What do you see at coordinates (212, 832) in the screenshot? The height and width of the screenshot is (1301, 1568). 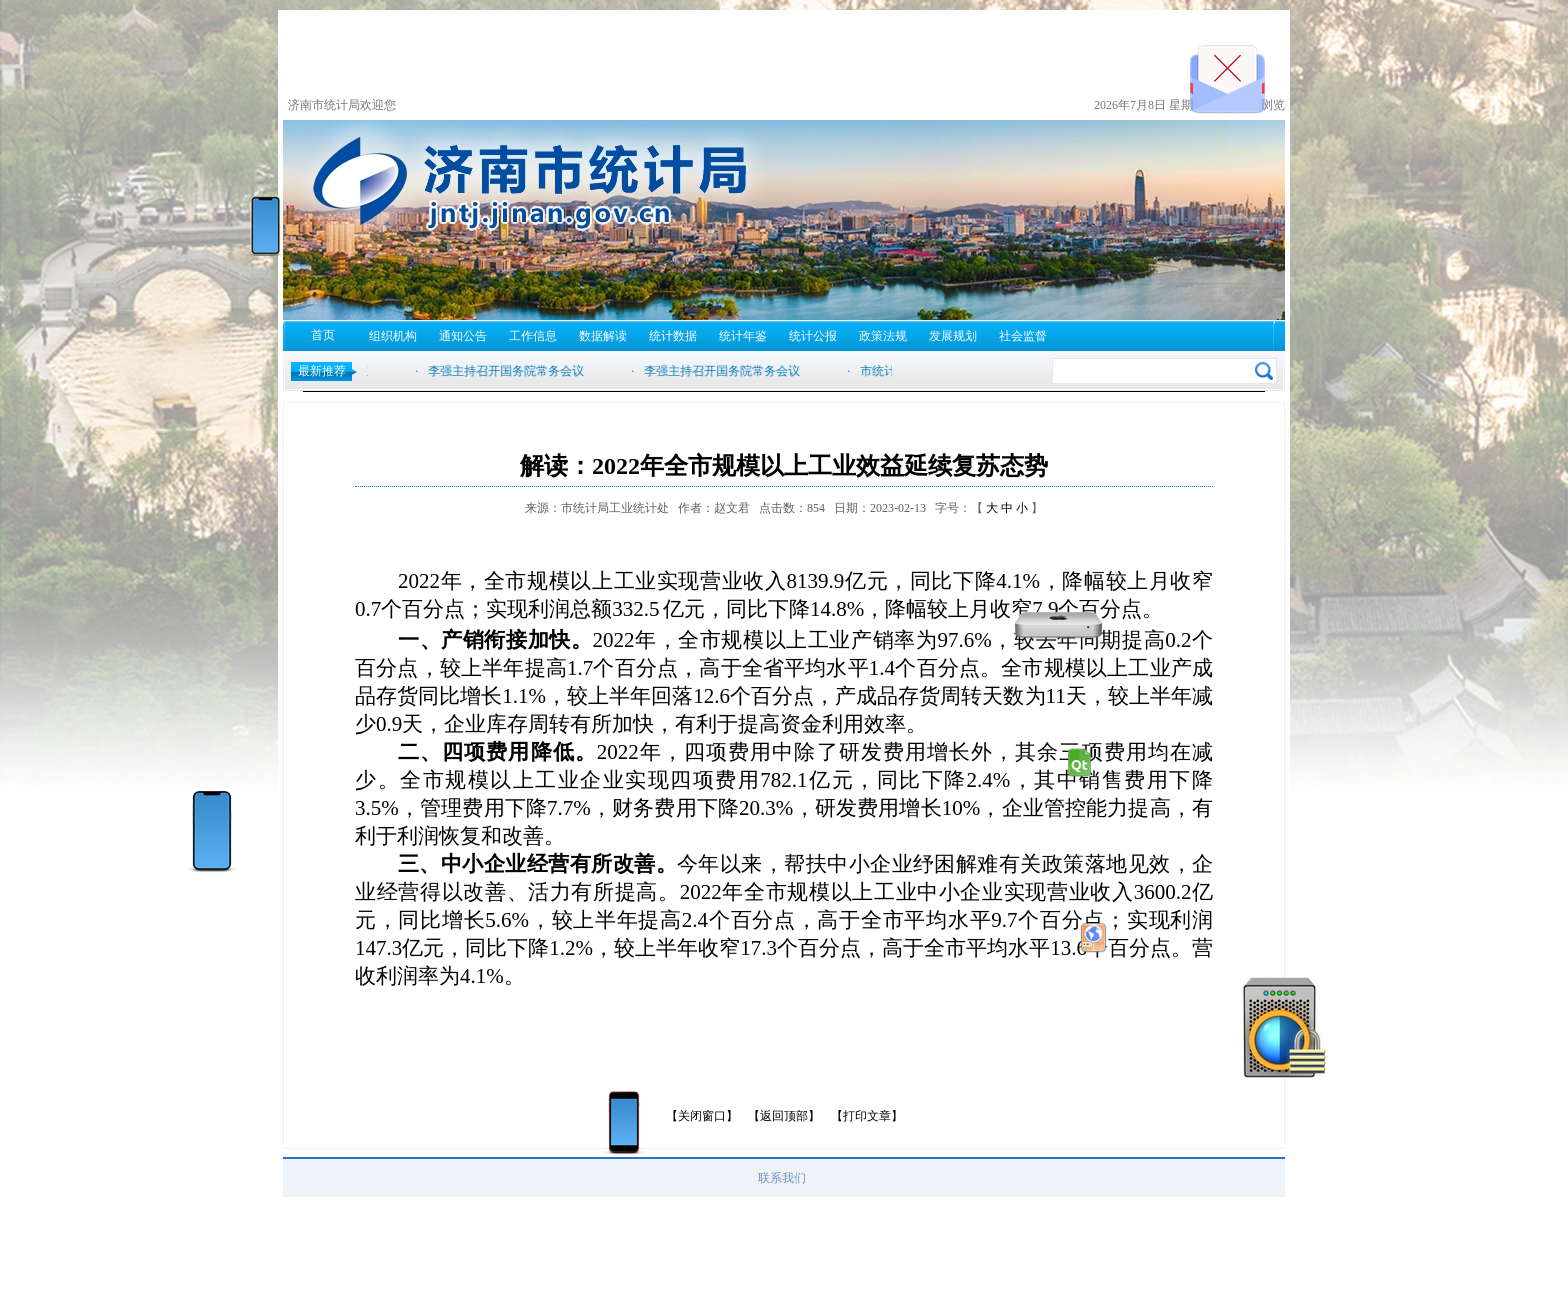 I see `indicates a connected iPhone device` at bounding box center [212, 832].